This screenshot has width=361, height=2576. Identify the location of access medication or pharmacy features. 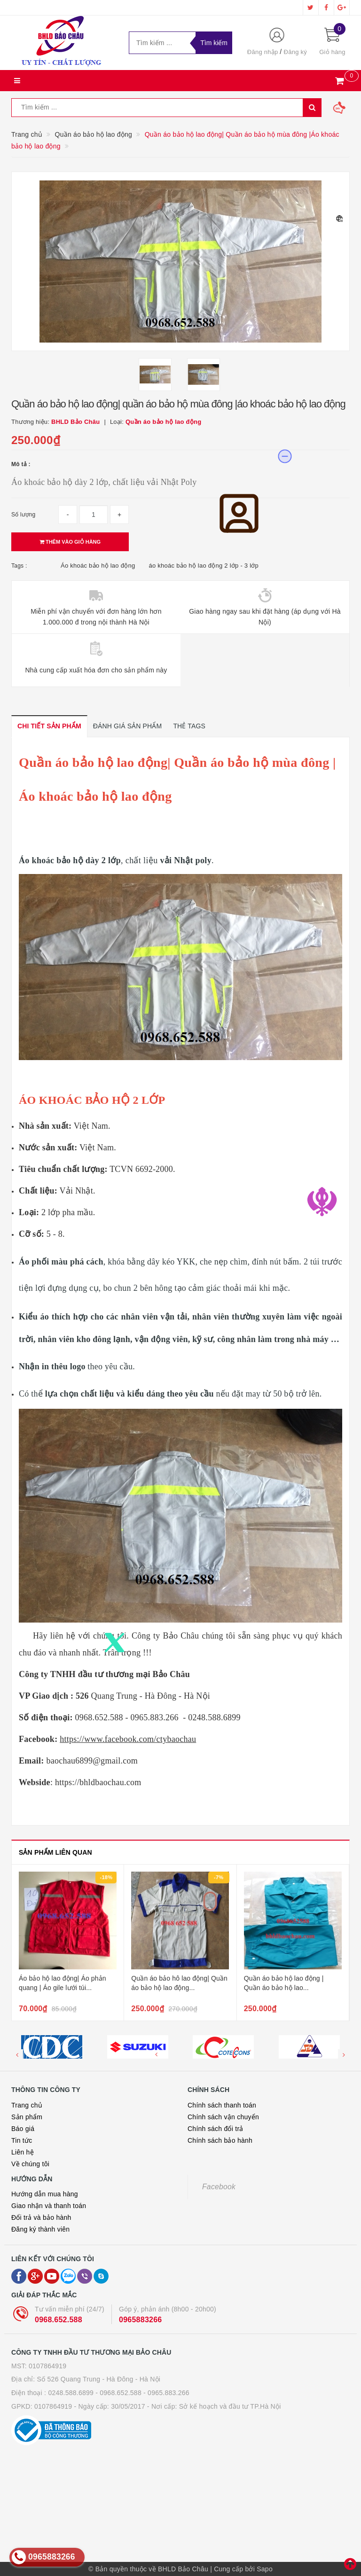
(210, 1901).